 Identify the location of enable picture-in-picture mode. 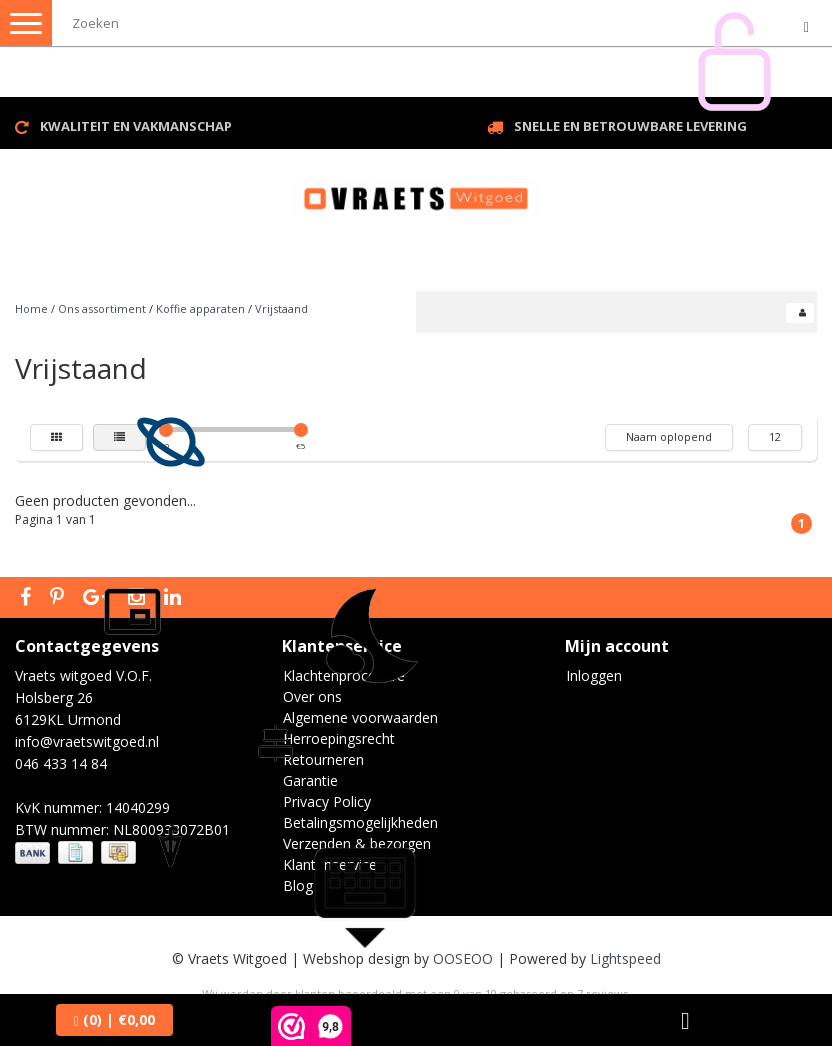
(132, 611).